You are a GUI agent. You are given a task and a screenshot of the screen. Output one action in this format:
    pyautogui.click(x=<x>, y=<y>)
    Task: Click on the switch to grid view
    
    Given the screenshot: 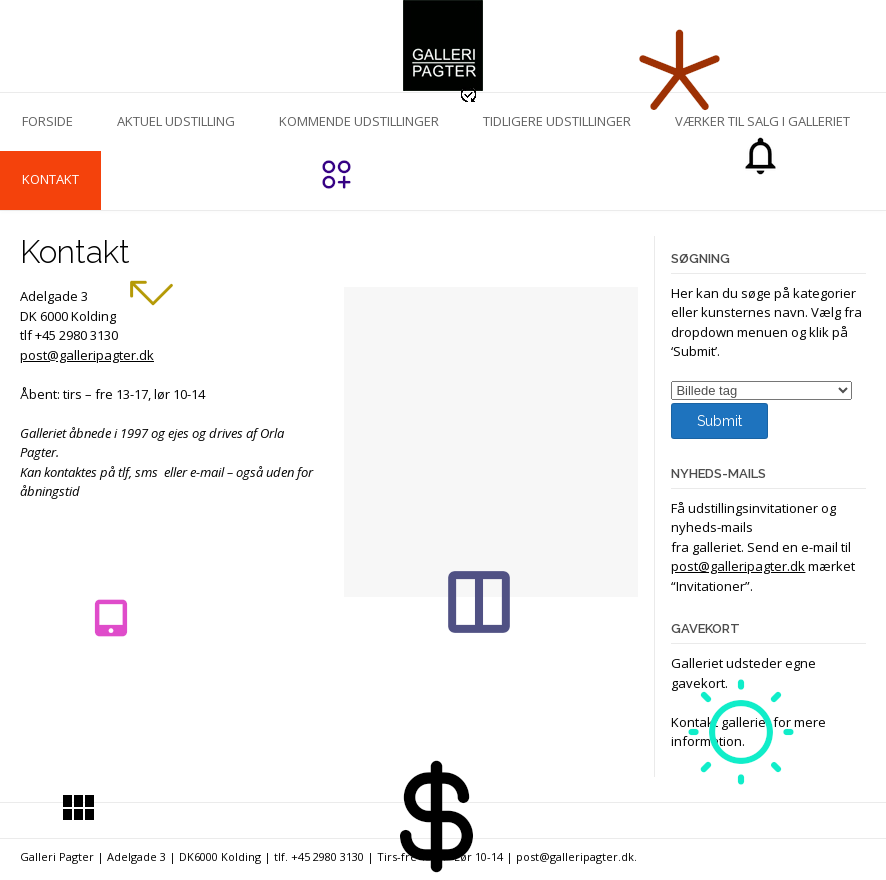 What is the action you would take?
    pyautogui.click(x=77, y=808)
    